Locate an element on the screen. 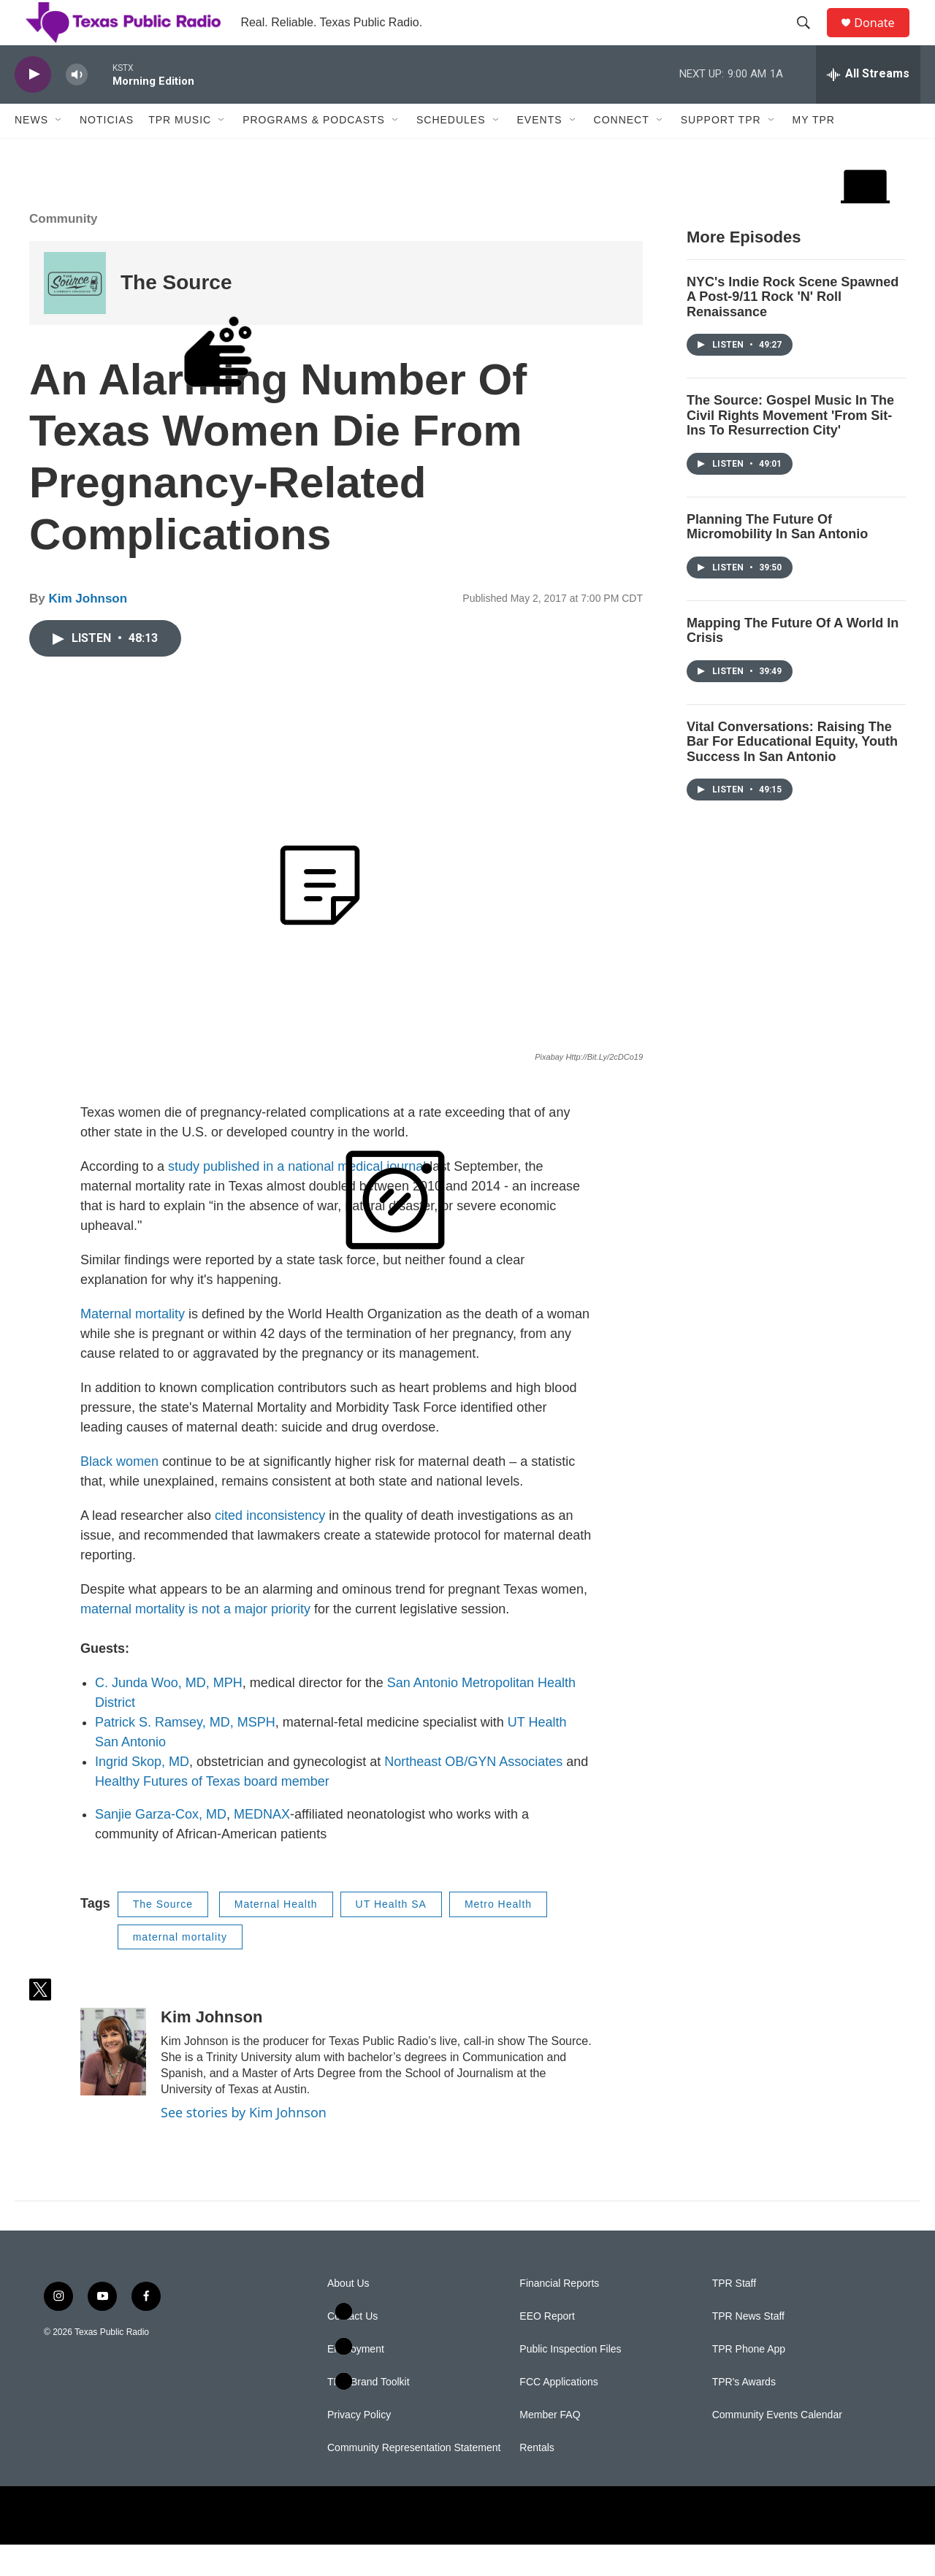 This screenshot has height=2576, width=935. create a new note is located at coordinates (320, 885).